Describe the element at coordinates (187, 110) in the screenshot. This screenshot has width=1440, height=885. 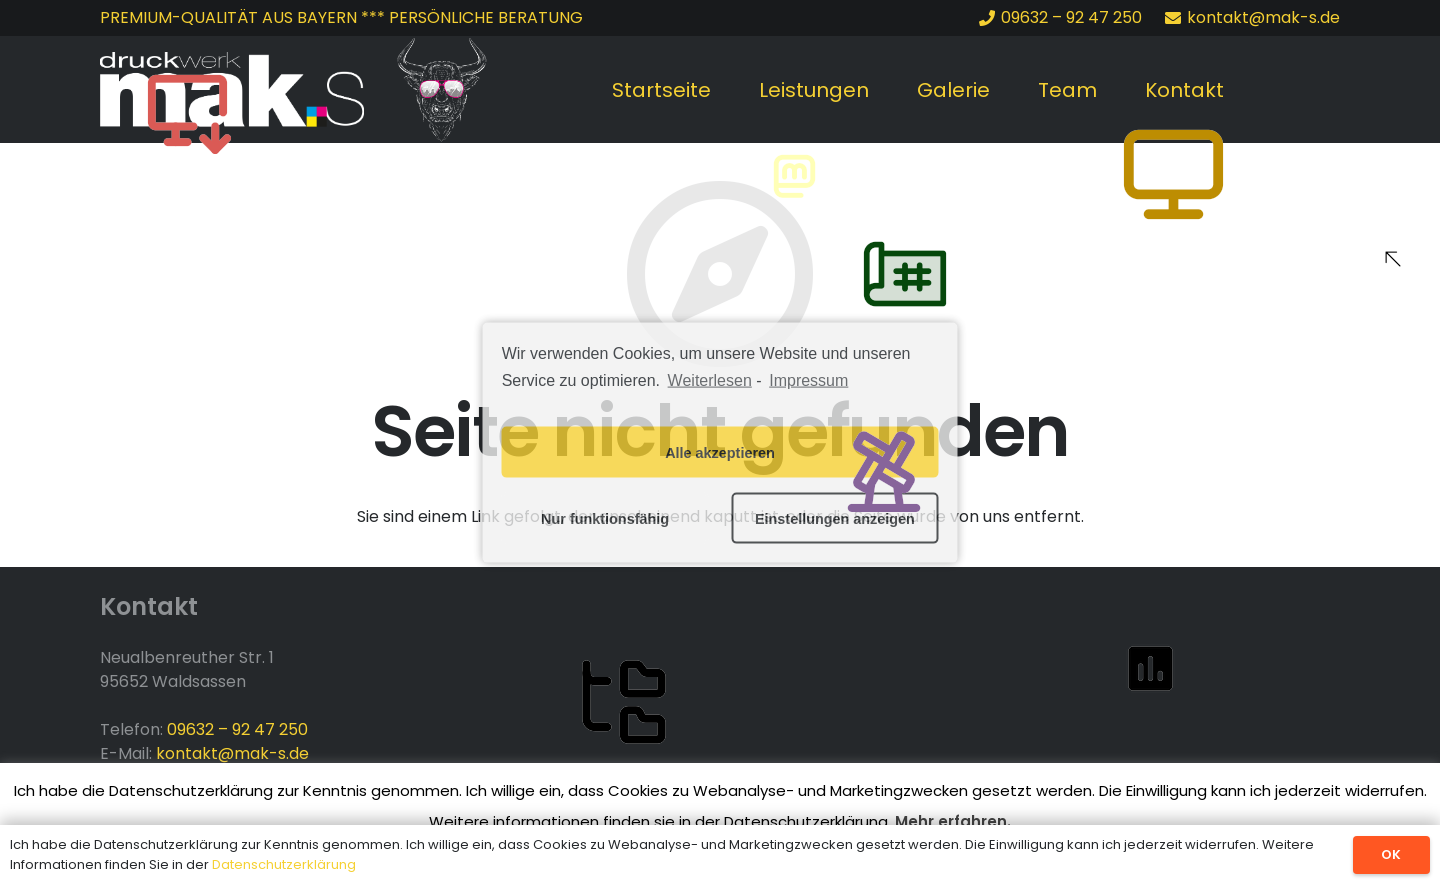
I see `download to desktop computer` at that location.